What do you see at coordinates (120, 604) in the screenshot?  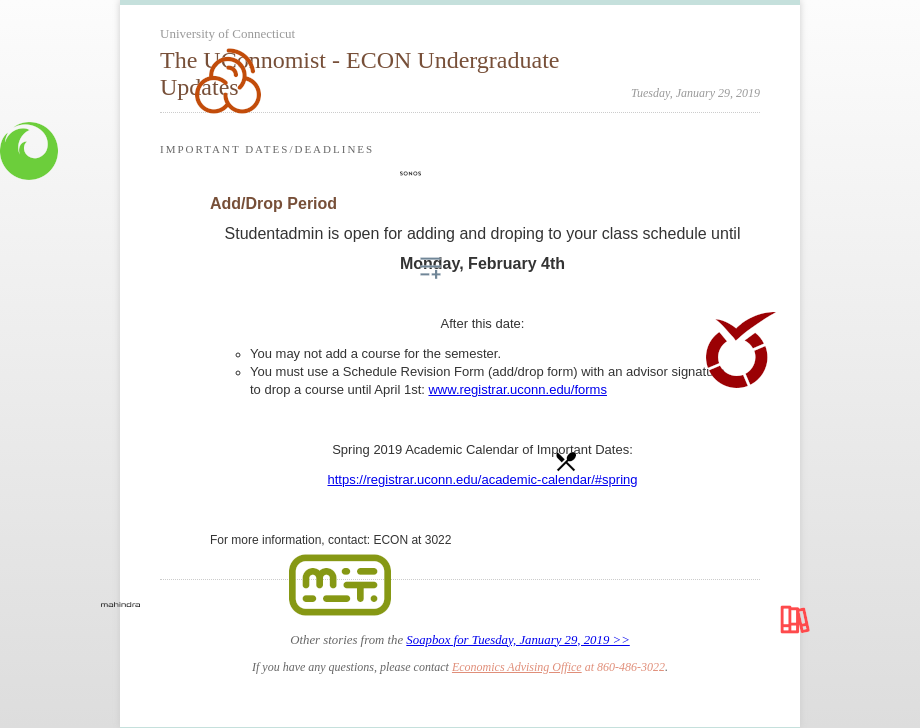 I see `Mahindra company logo` at bounding box center [120, 604].